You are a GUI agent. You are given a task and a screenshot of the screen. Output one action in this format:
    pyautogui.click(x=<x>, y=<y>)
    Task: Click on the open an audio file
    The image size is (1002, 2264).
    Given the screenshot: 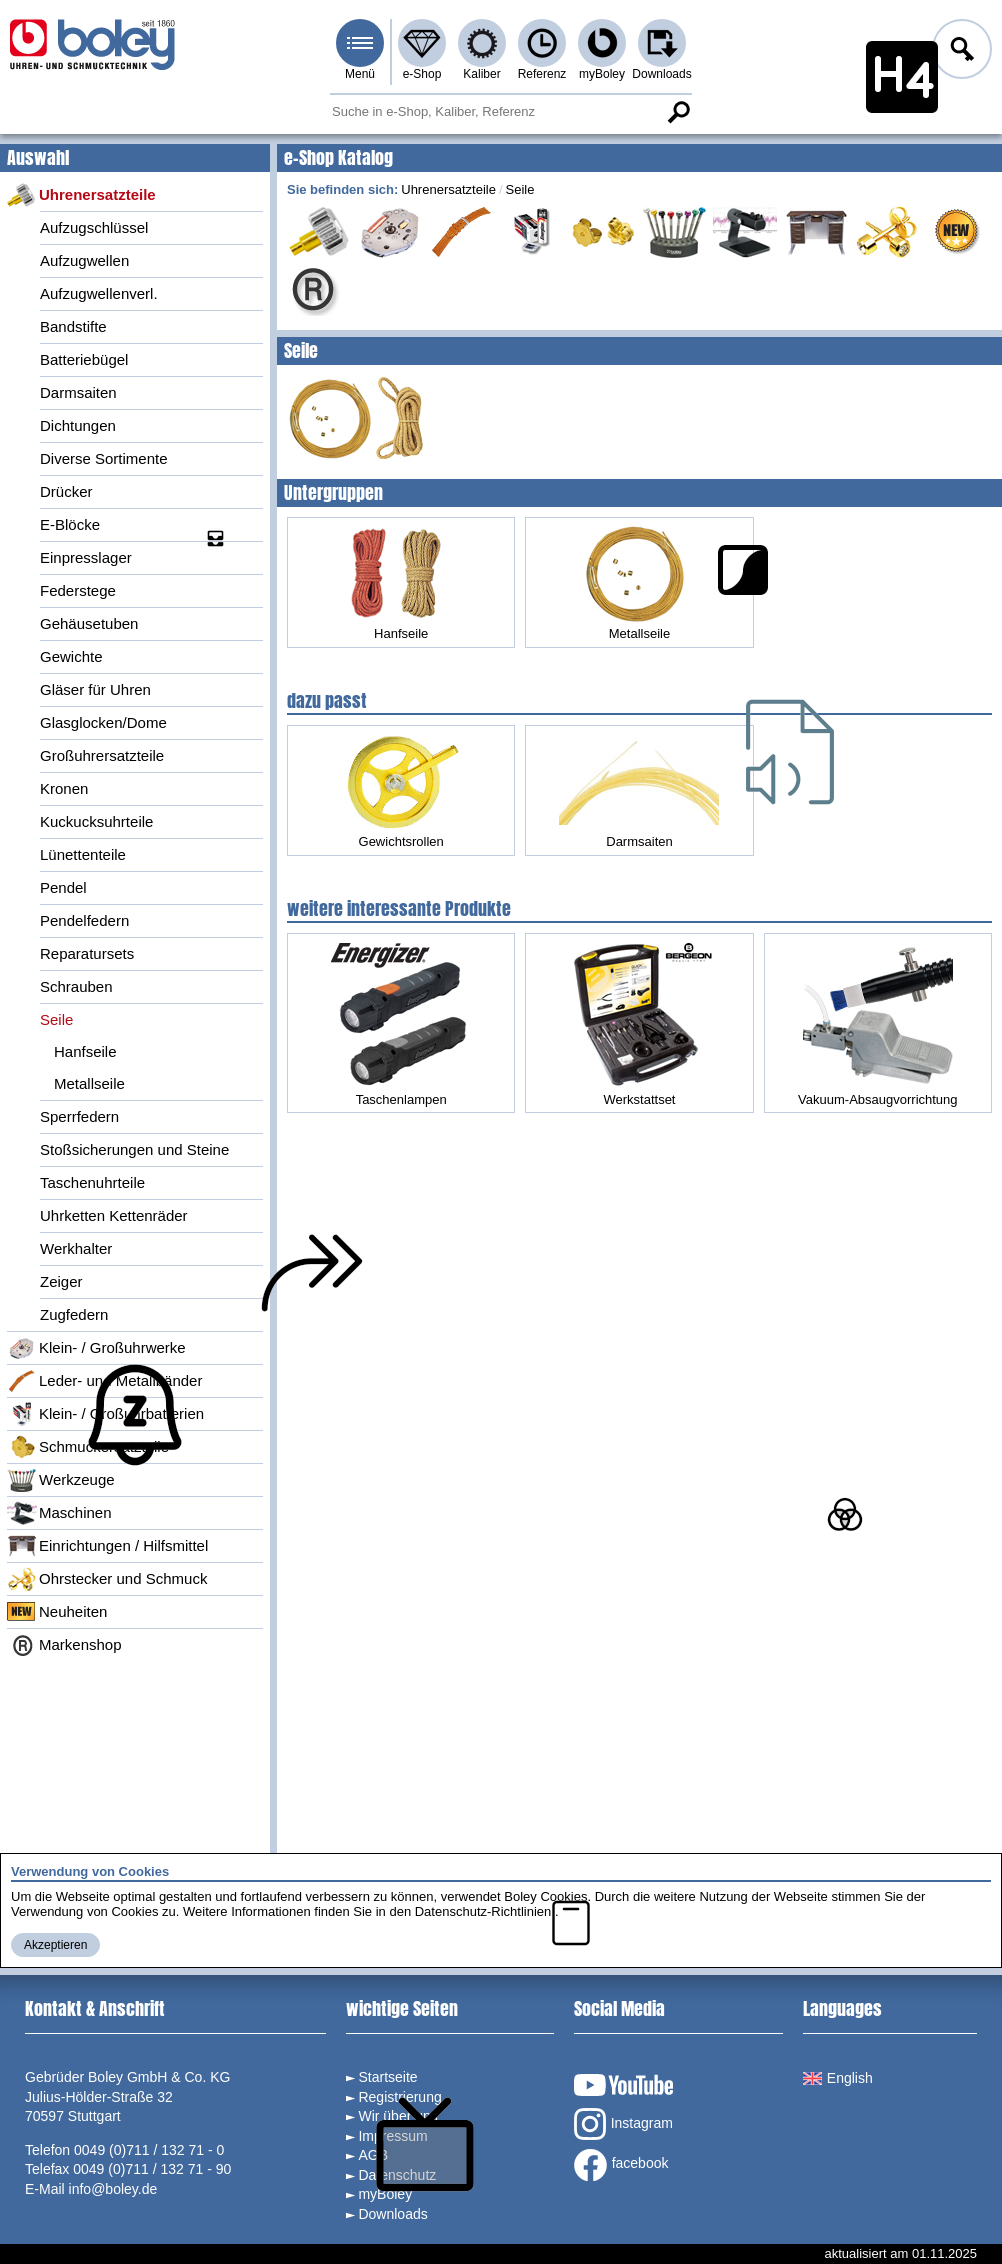 What is the action you would take?
    pyautogui.click(x=790, y=752)
    